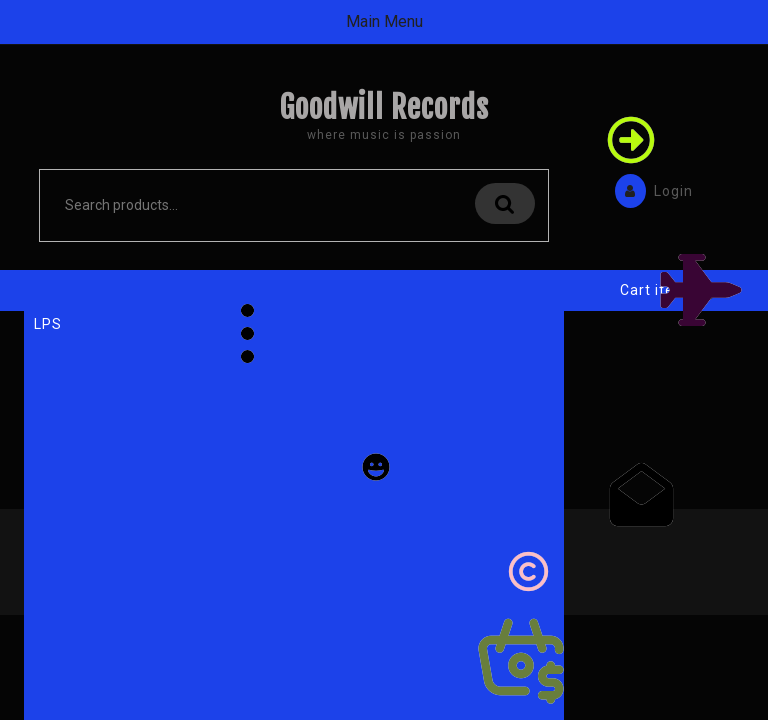 The image size is (768, 720). I want to click on open more options menu, so click(247, 333).